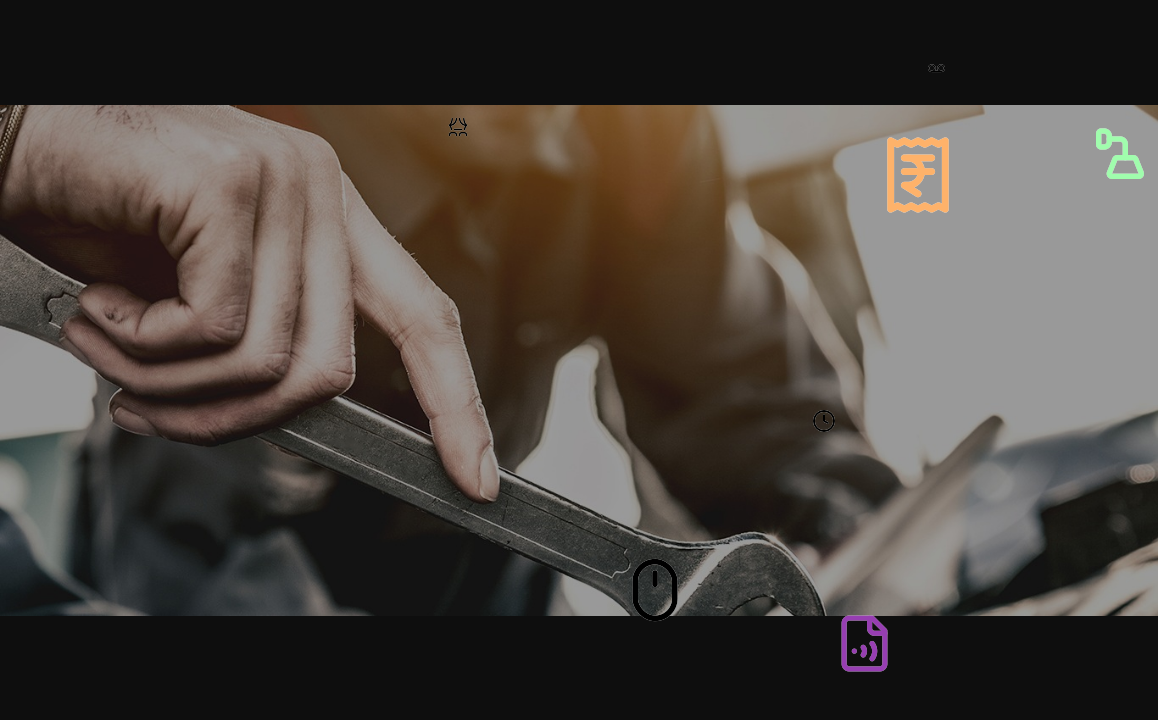 Image resolution: width=1158 pixels, height=720 pixels. Describe the element at coordinates (918, 175) in the screenshot. I see `view transaction receipt in indian rupees` at that location.